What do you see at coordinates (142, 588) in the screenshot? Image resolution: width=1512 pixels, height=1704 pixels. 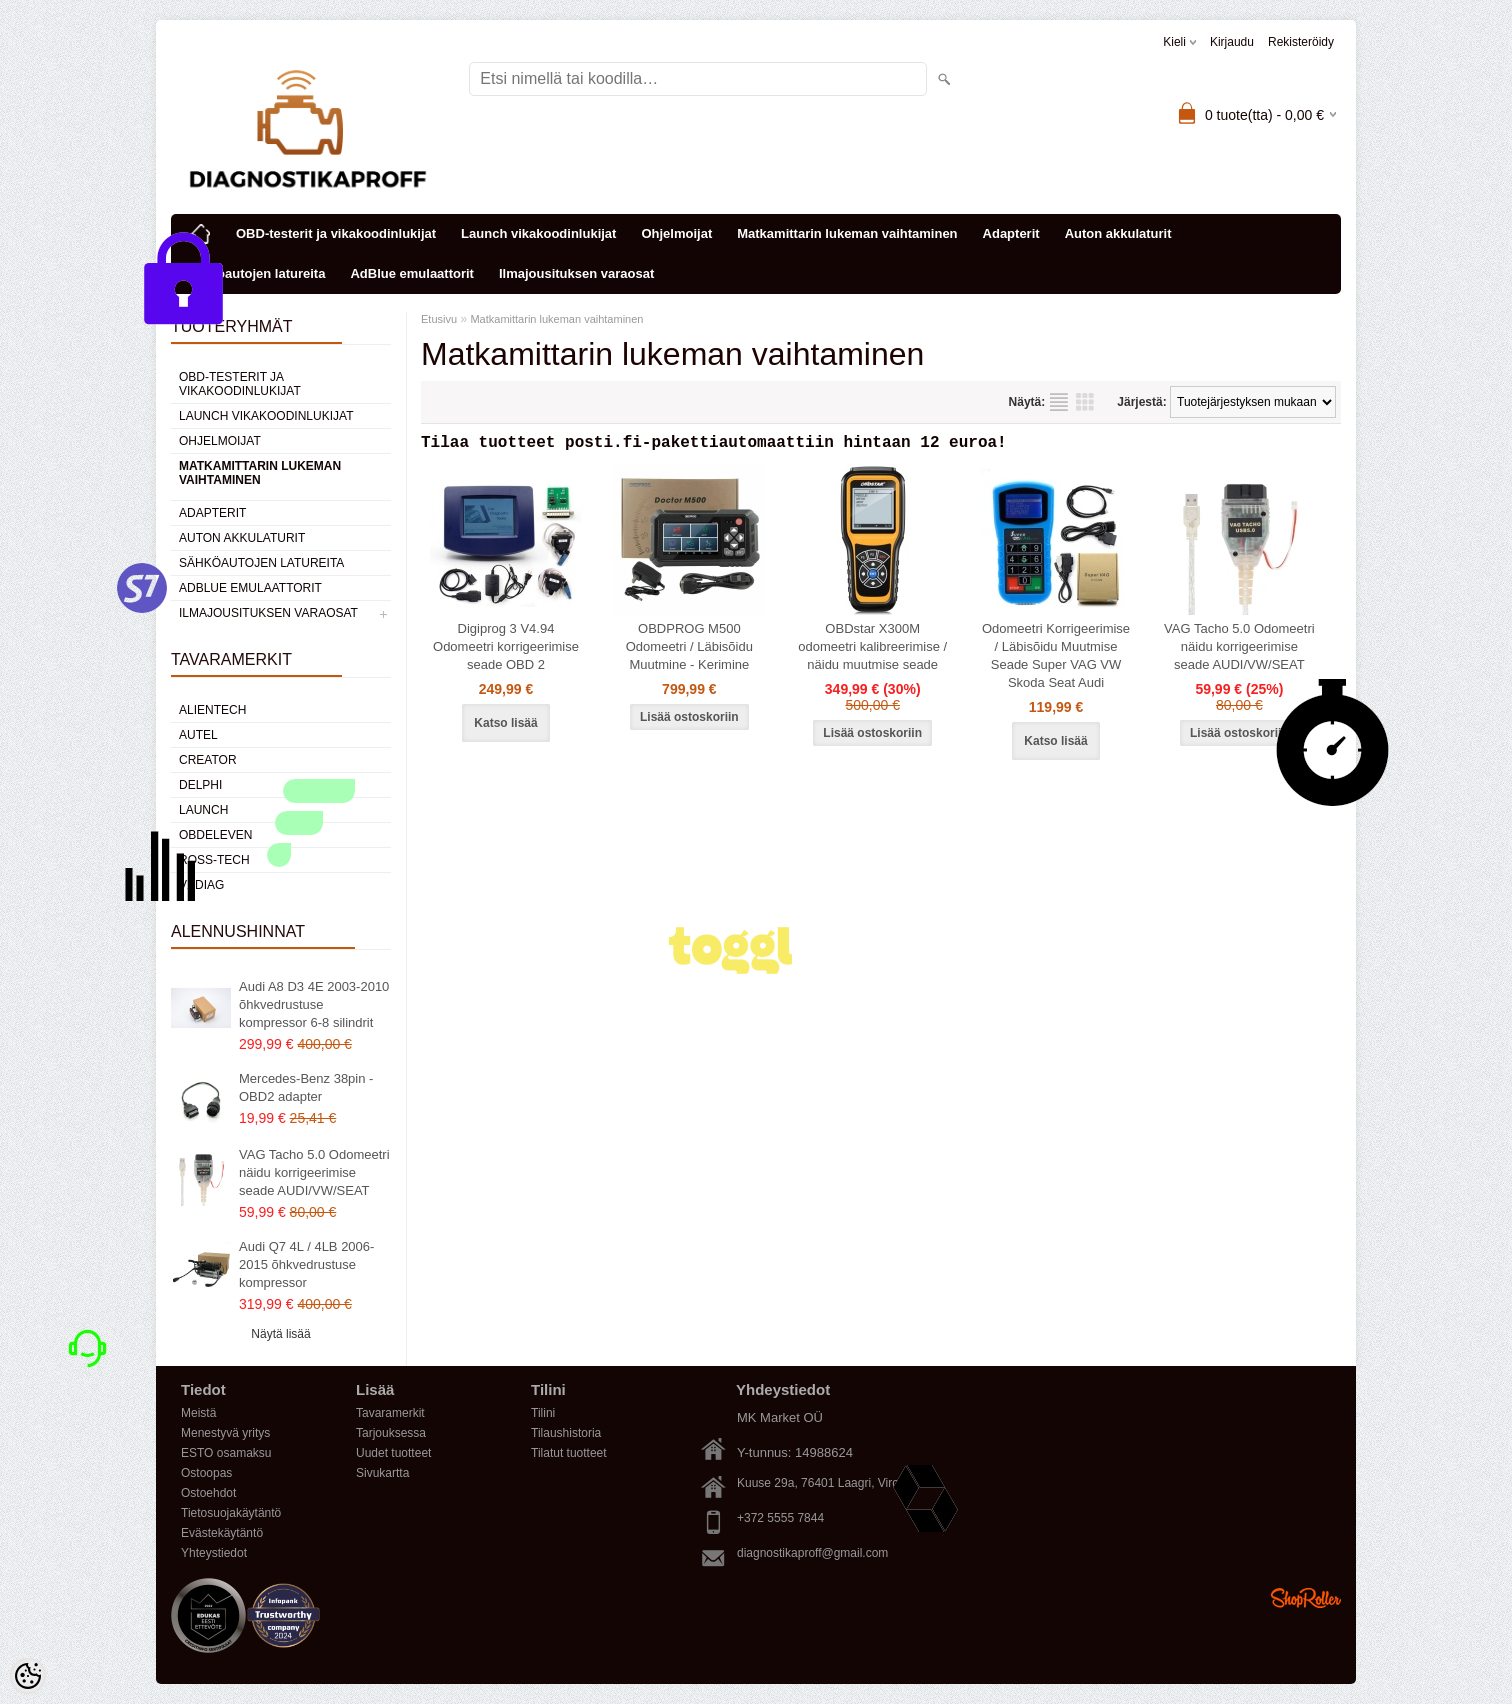 I see `s7 airlines logo` at bounding box center [142, 588].